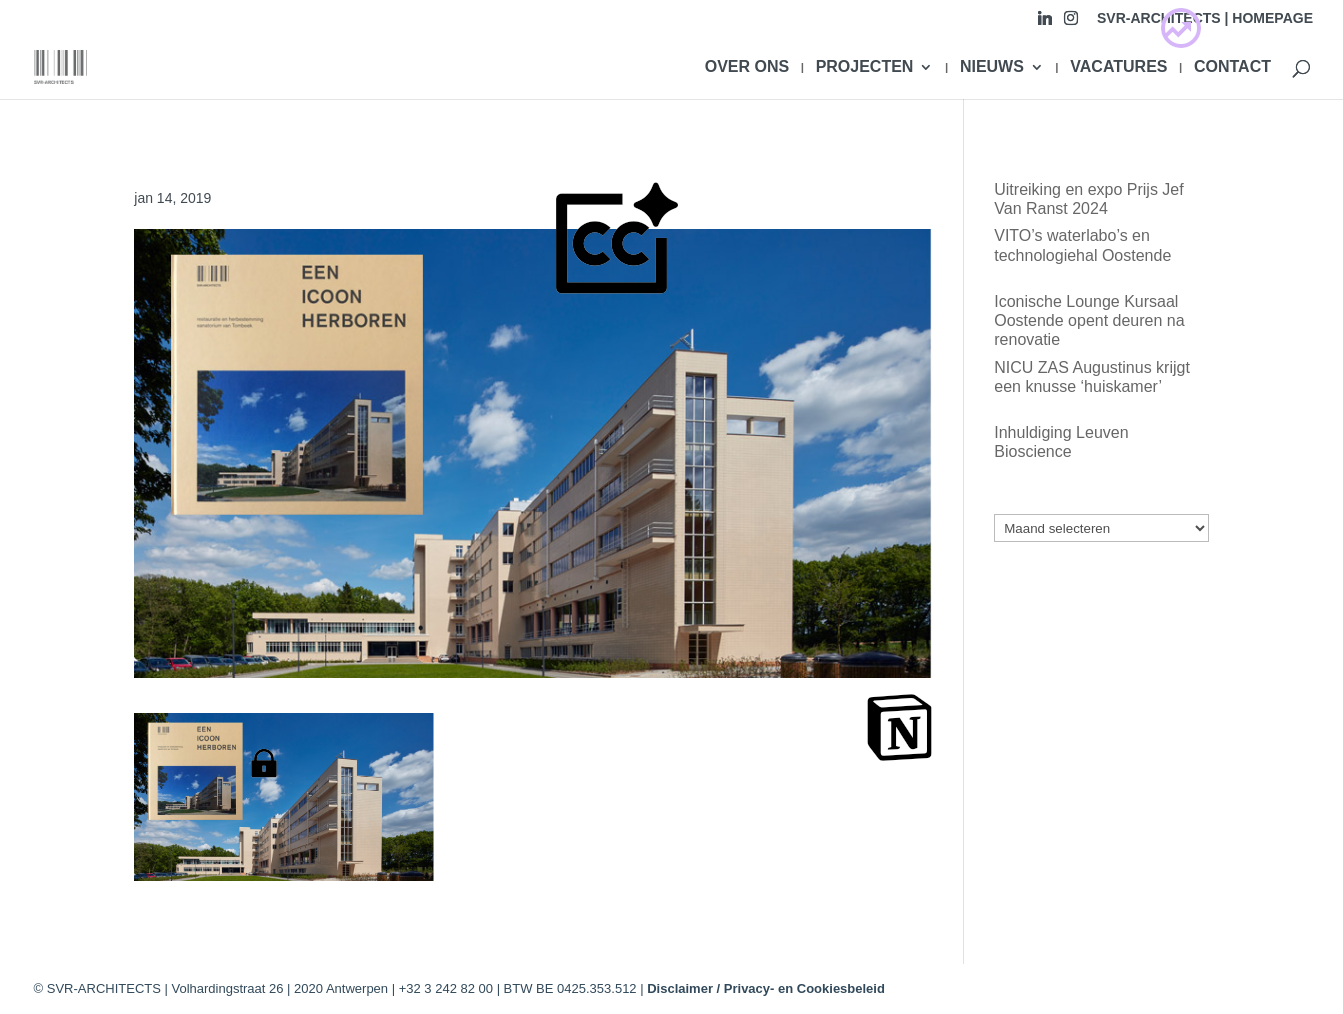  I want to click on indicates a locked or secured item, so click(264, 763).